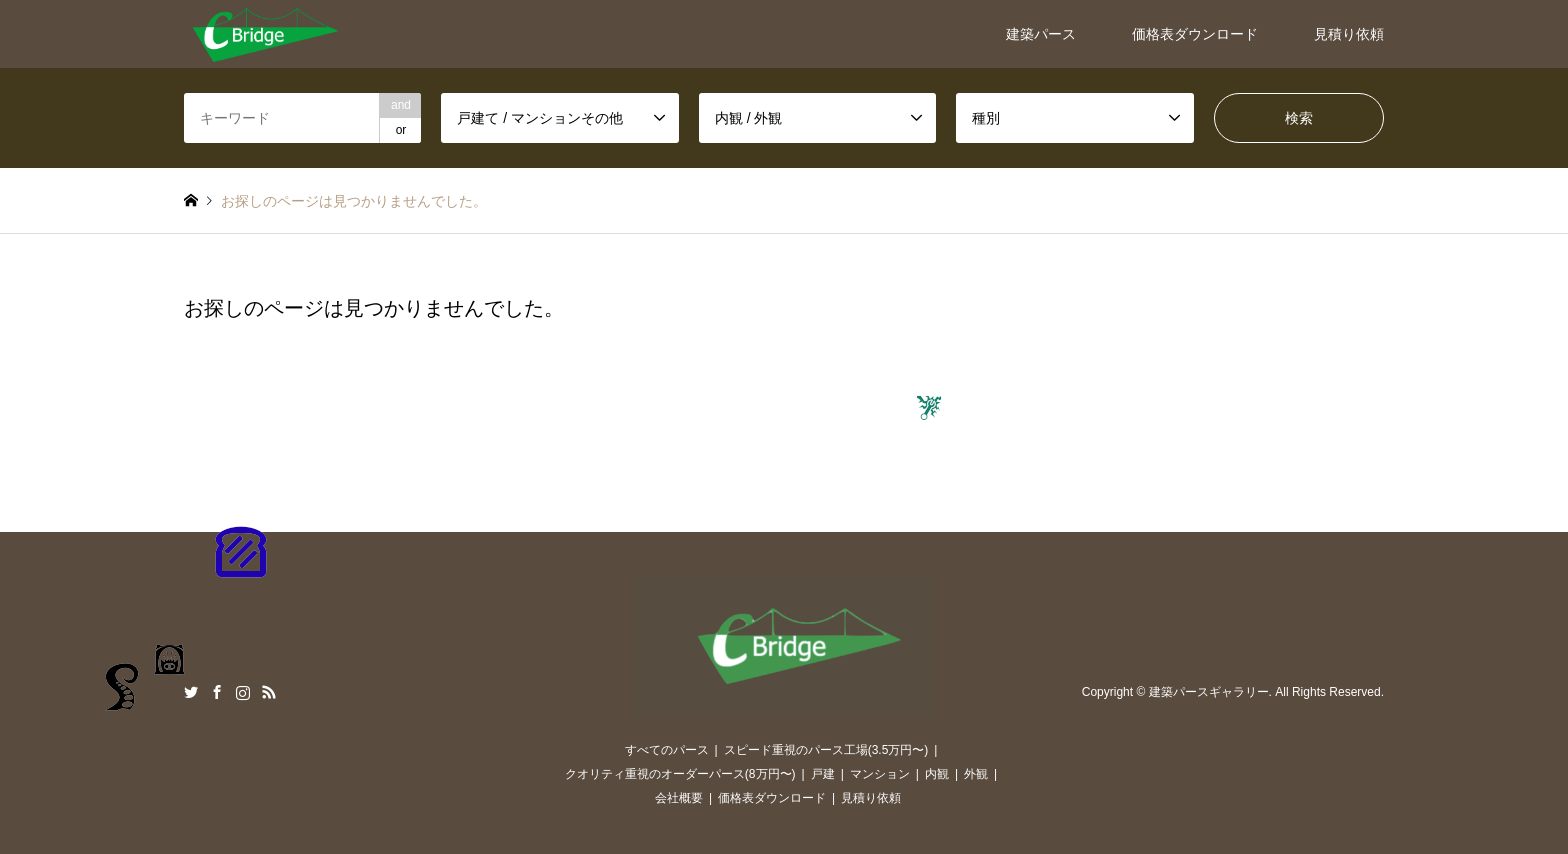 This screenshot has height=854, width=1568. What do you see at coordinates (241, 552) in the screenshot?
I see `toast or burn food item in a cooking game` at bounding box center [241, 552].